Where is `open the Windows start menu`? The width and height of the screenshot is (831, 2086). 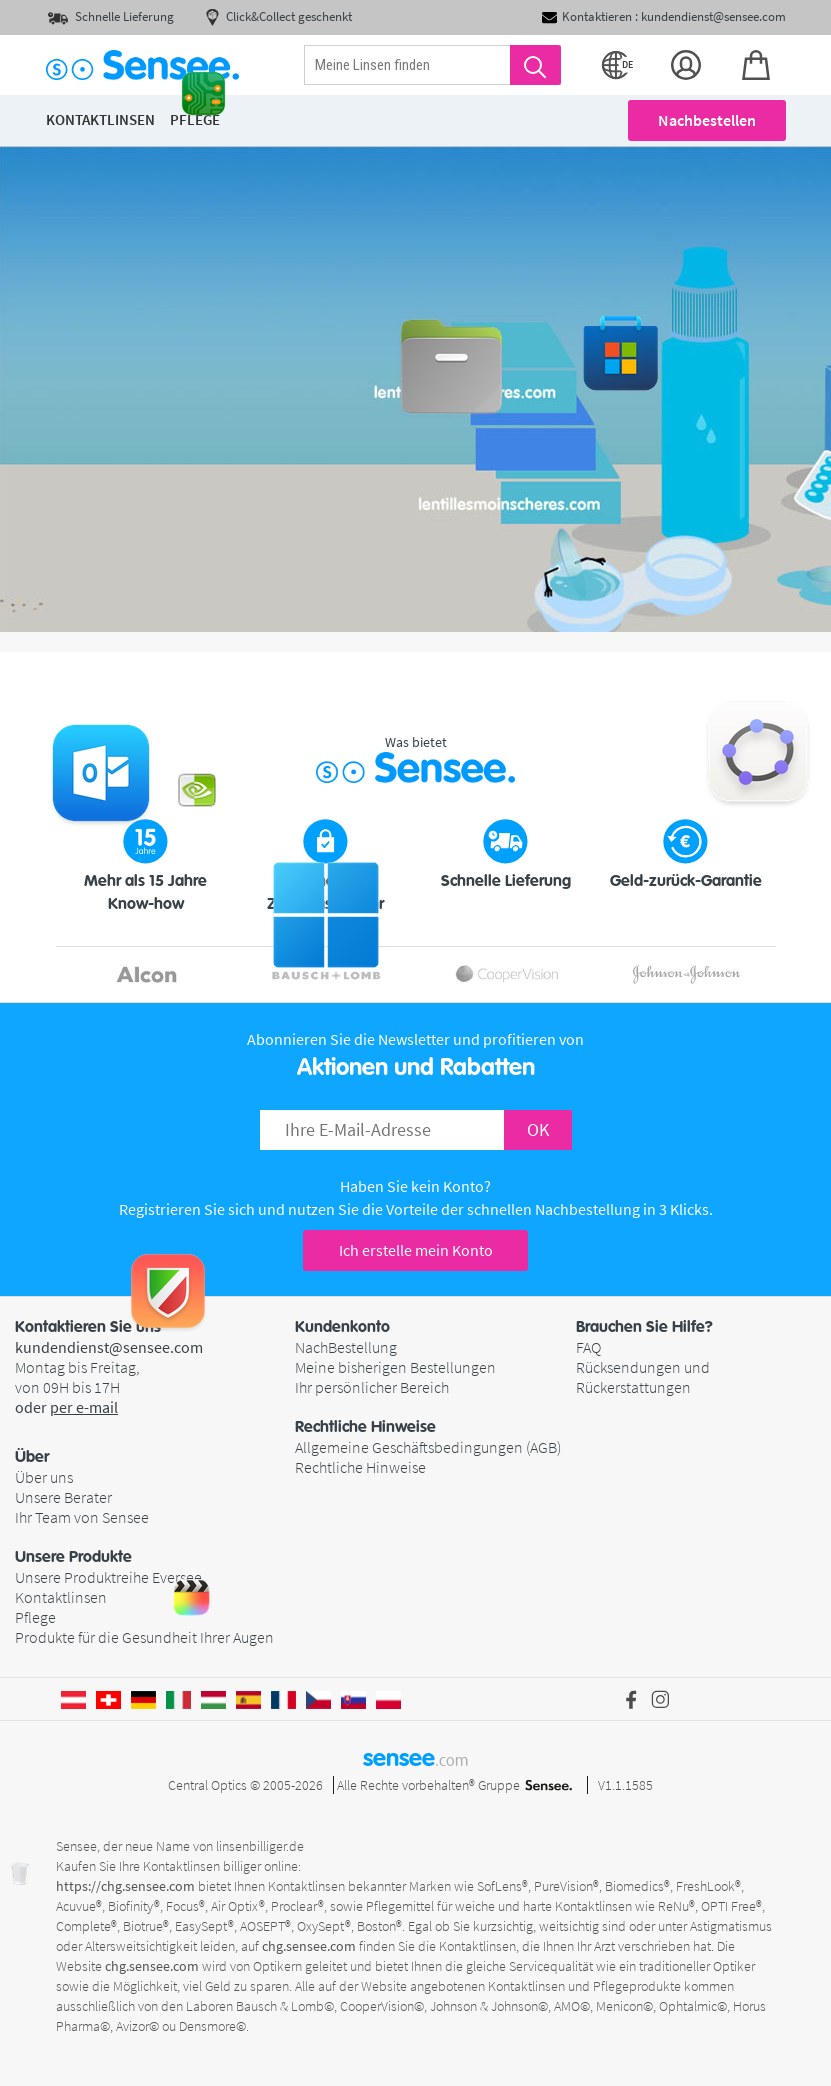 open the Windows start menu is located at coordinates (326, 915).